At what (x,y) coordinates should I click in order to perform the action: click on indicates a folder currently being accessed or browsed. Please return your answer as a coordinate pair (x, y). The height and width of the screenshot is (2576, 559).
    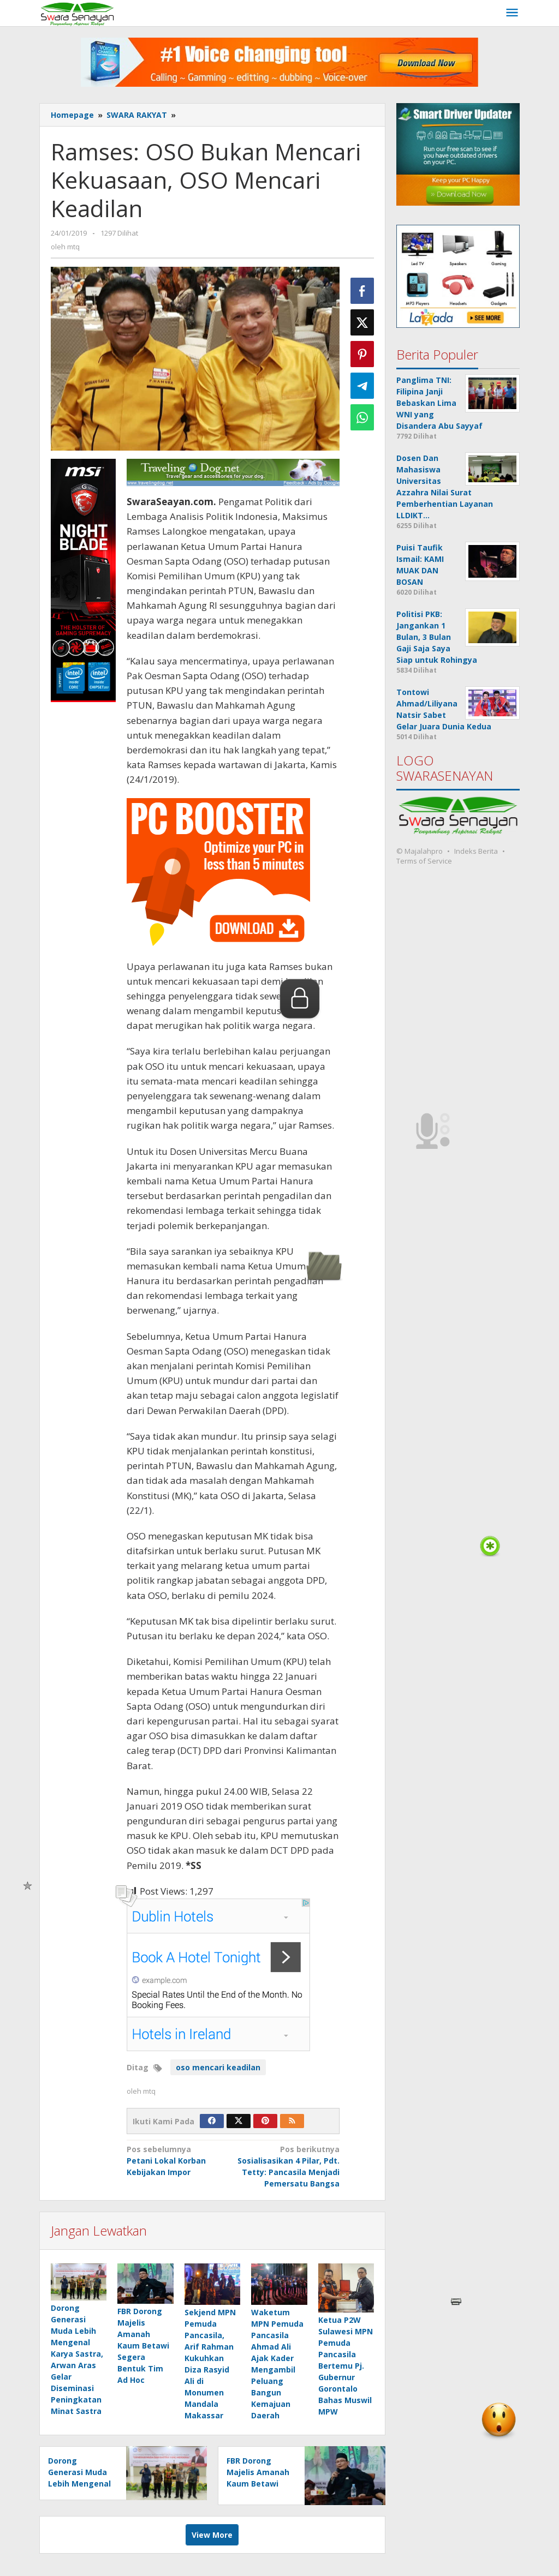
    Looking at the image, I should click on (324, 1267).